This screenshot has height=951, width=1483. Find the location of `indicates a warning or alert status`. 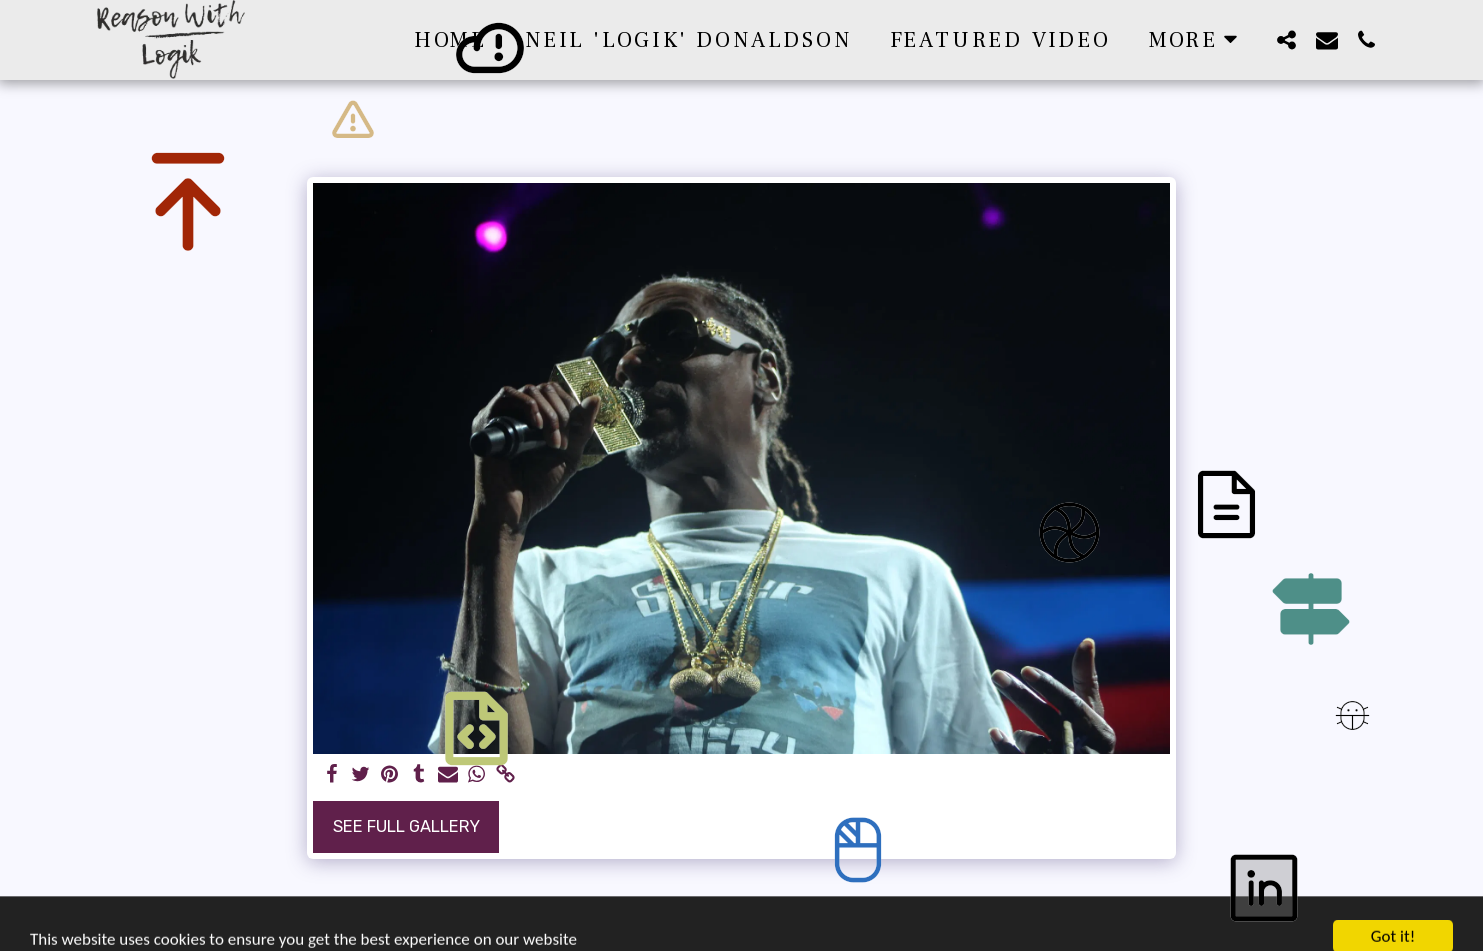

indicates a warning or alert status is located at coordinates (353, 120).